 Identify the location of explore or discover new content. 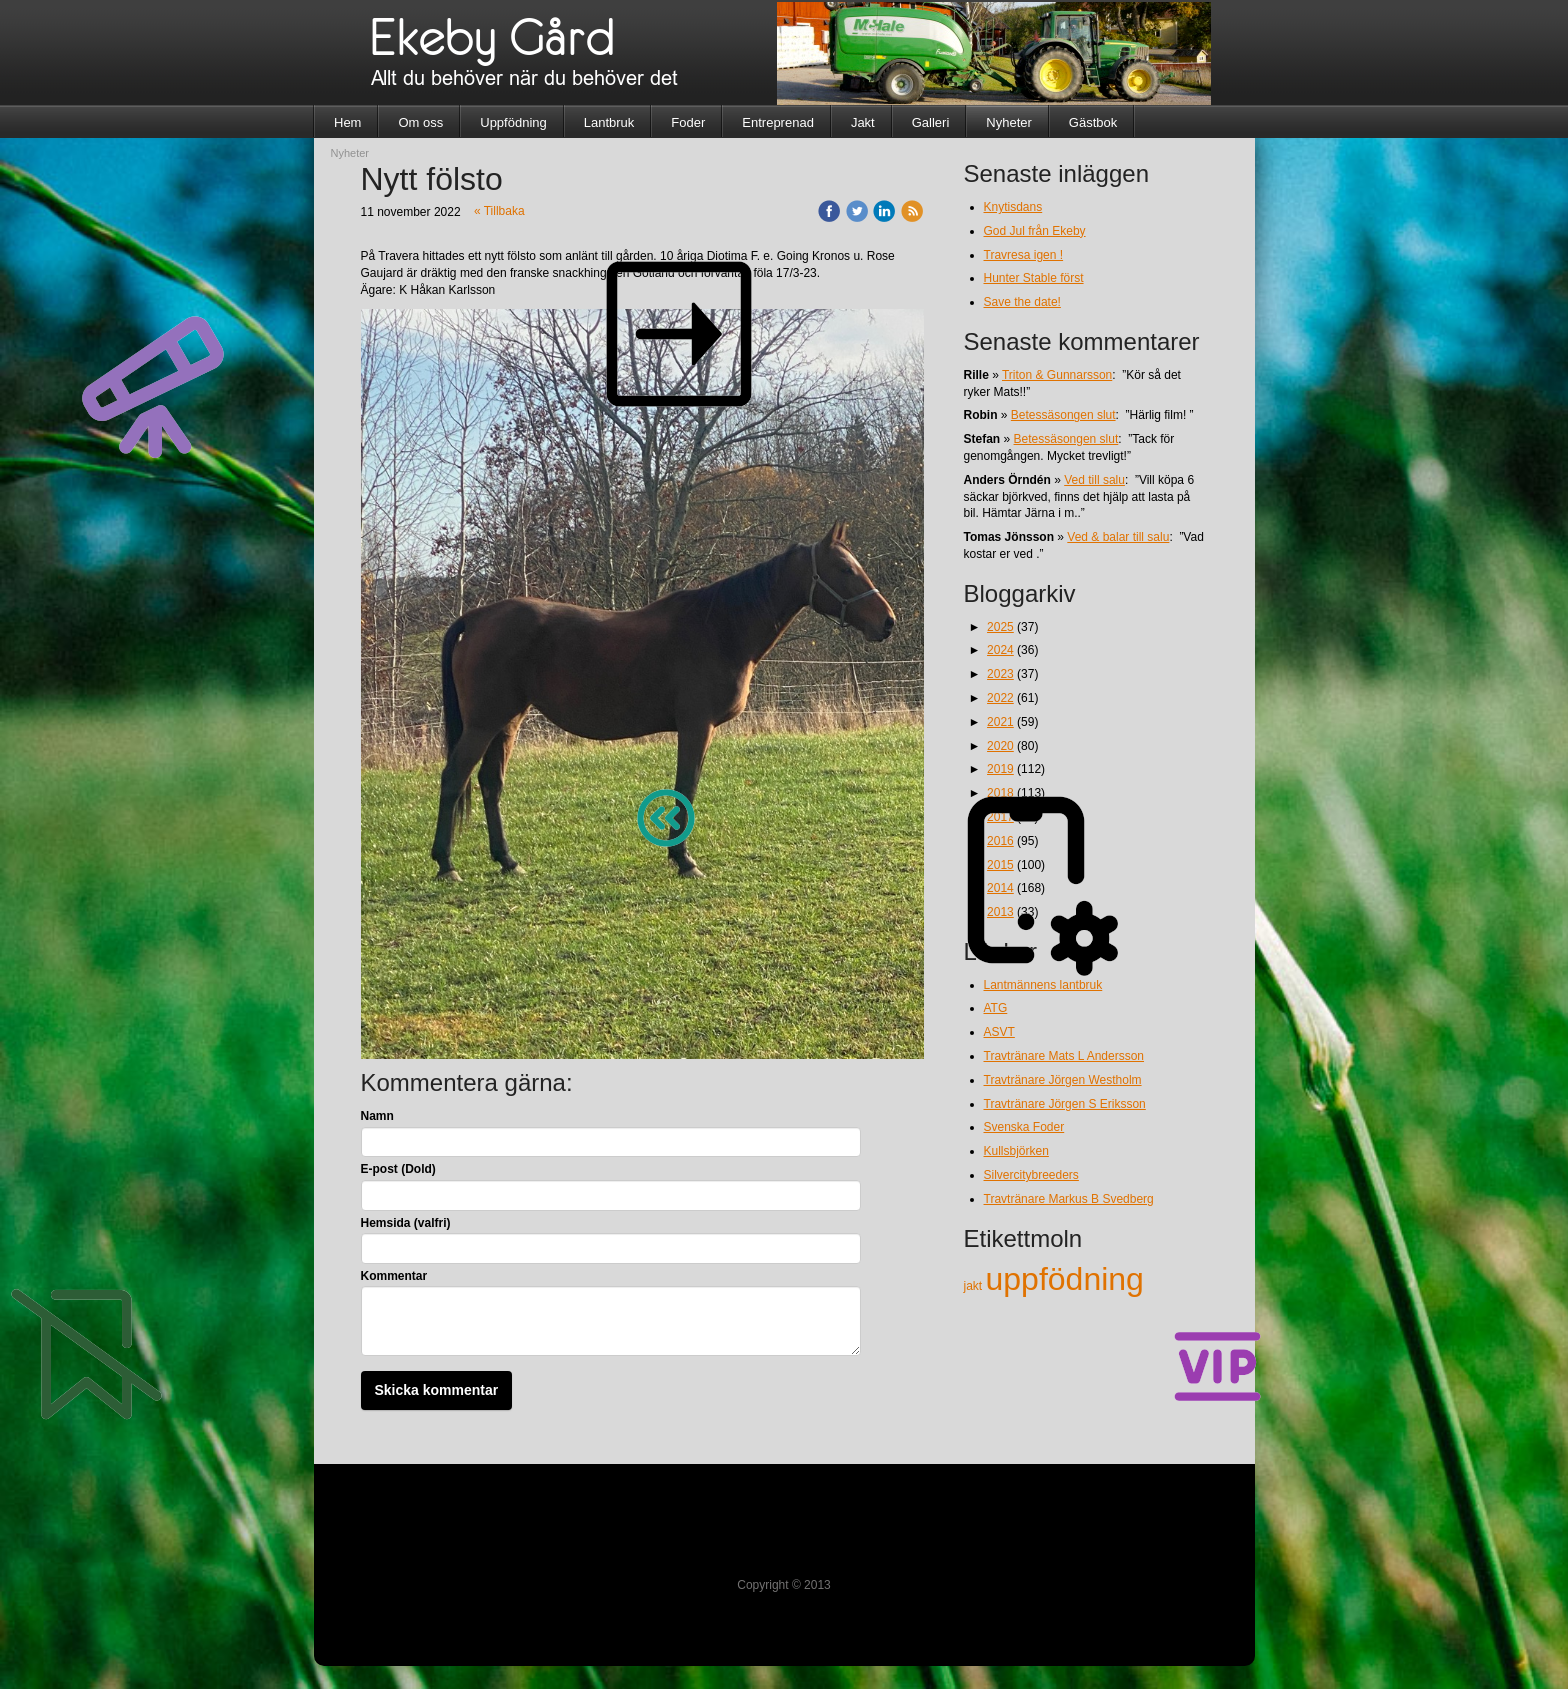
(153, 386).